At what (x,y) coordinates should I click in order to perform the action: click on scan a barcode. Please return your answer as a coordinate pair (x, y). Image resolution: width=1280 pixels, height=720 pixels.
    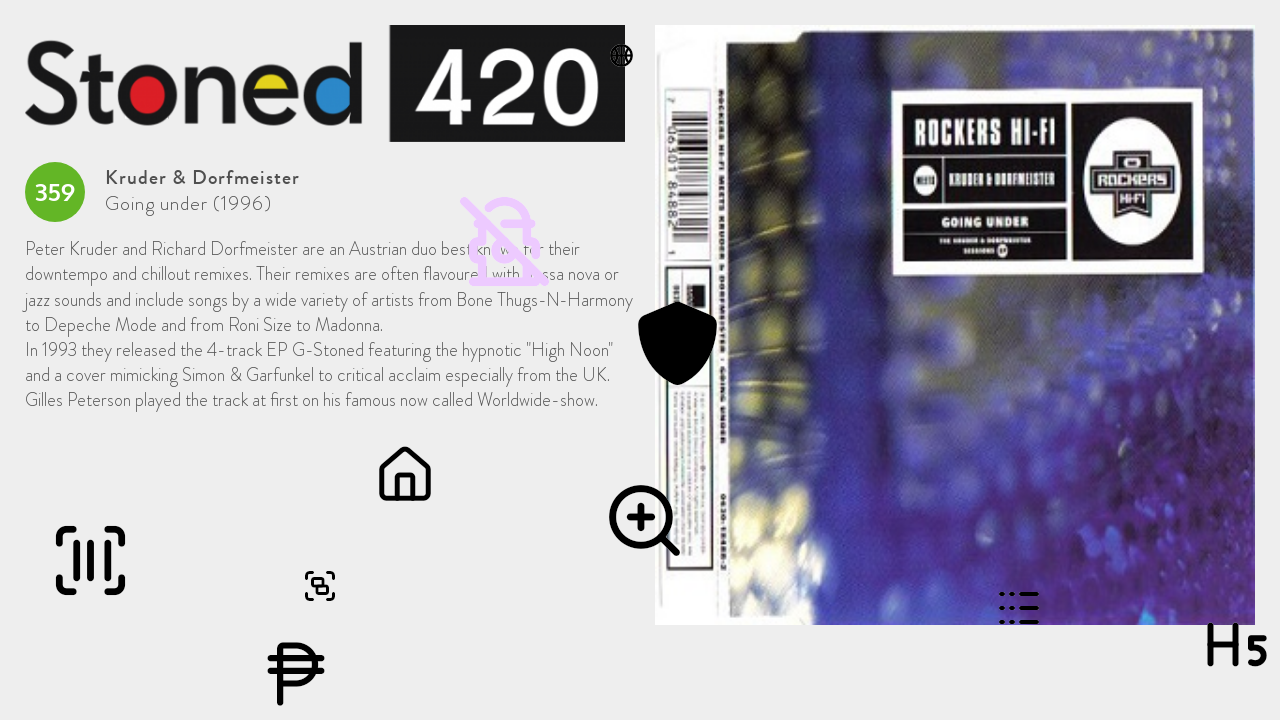
    Looking at the image, I should click on (90, 560).